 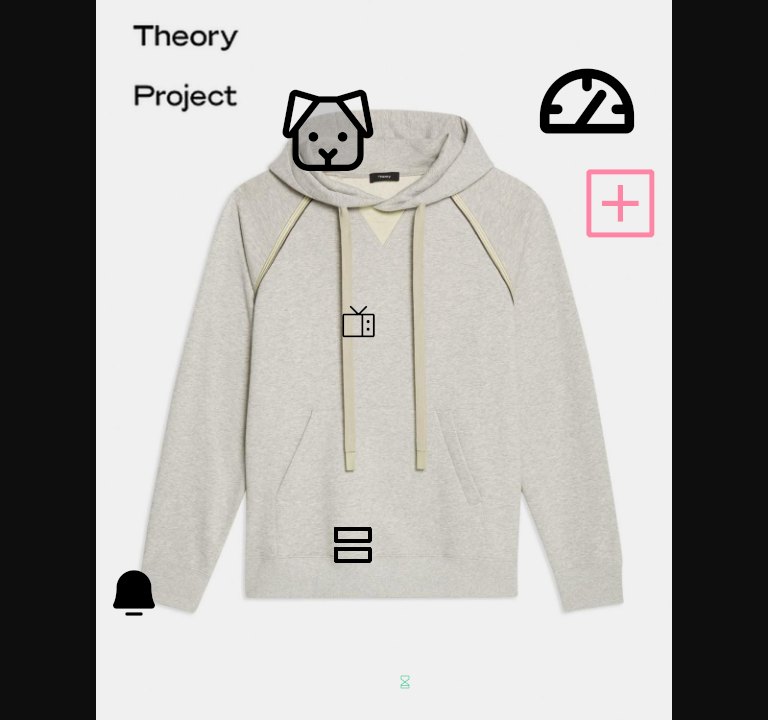 I want to click on add a new file or item, so click(x=623, y=206).